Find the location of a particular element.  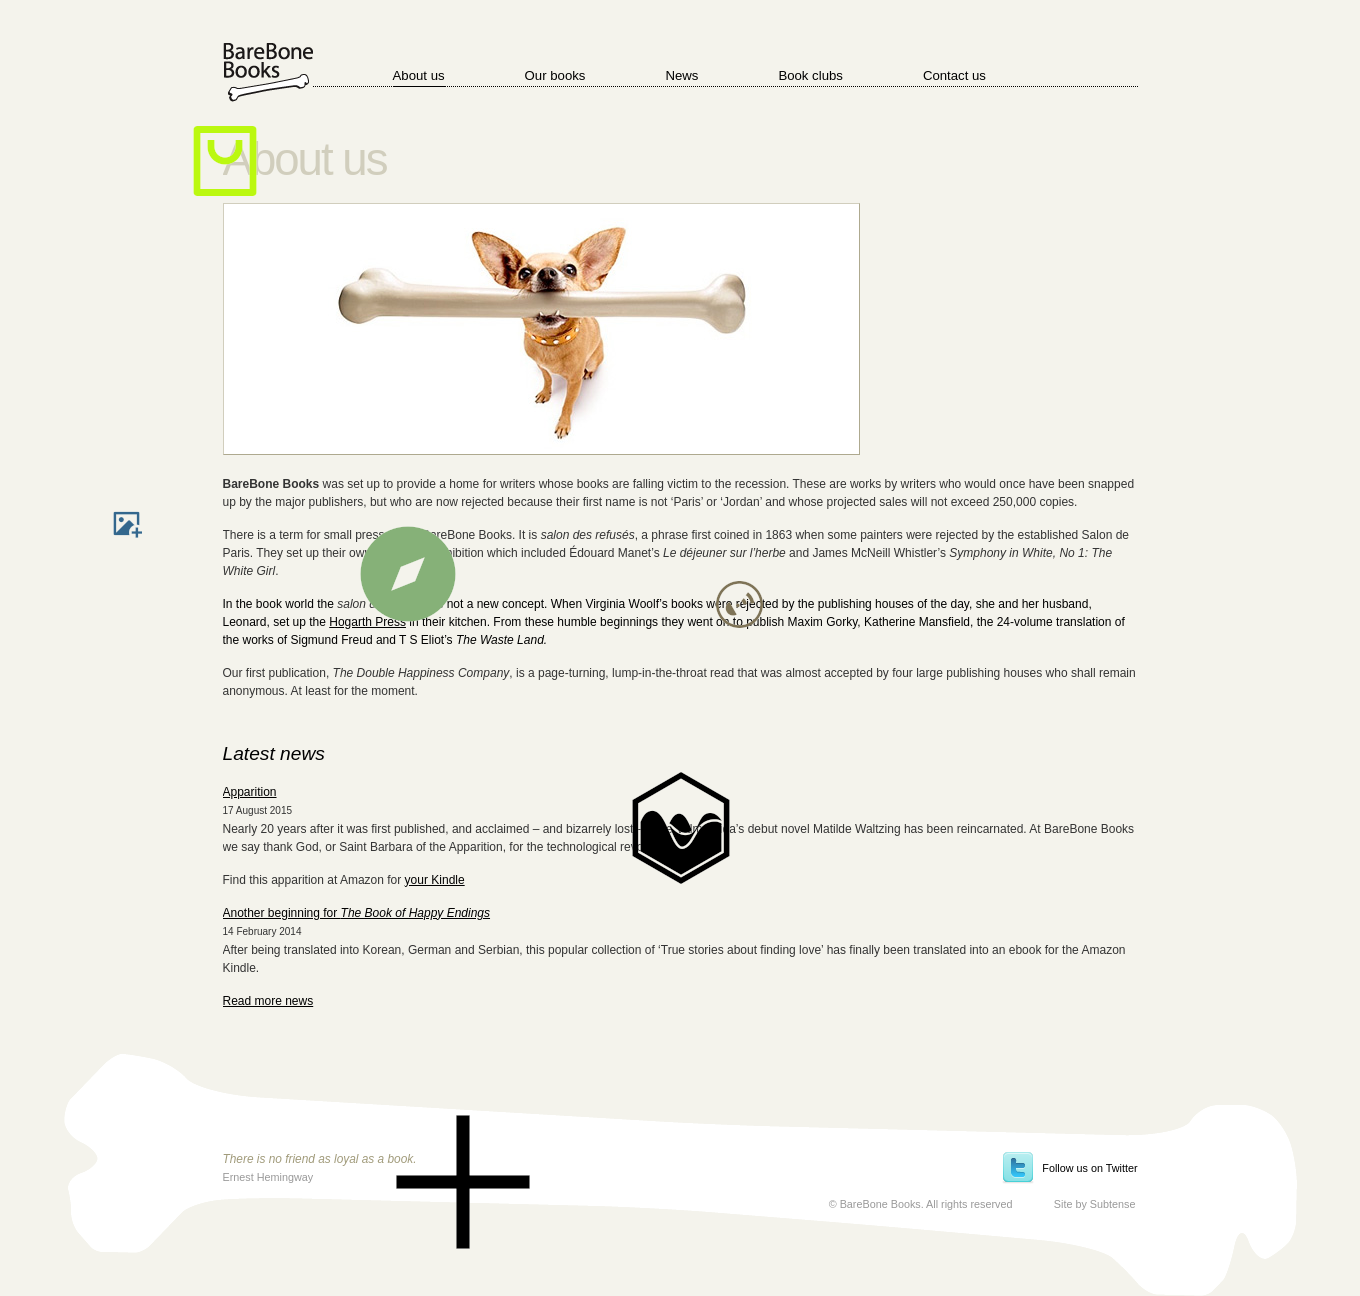

open navigation or compass app is located at coordinates (408, 574).